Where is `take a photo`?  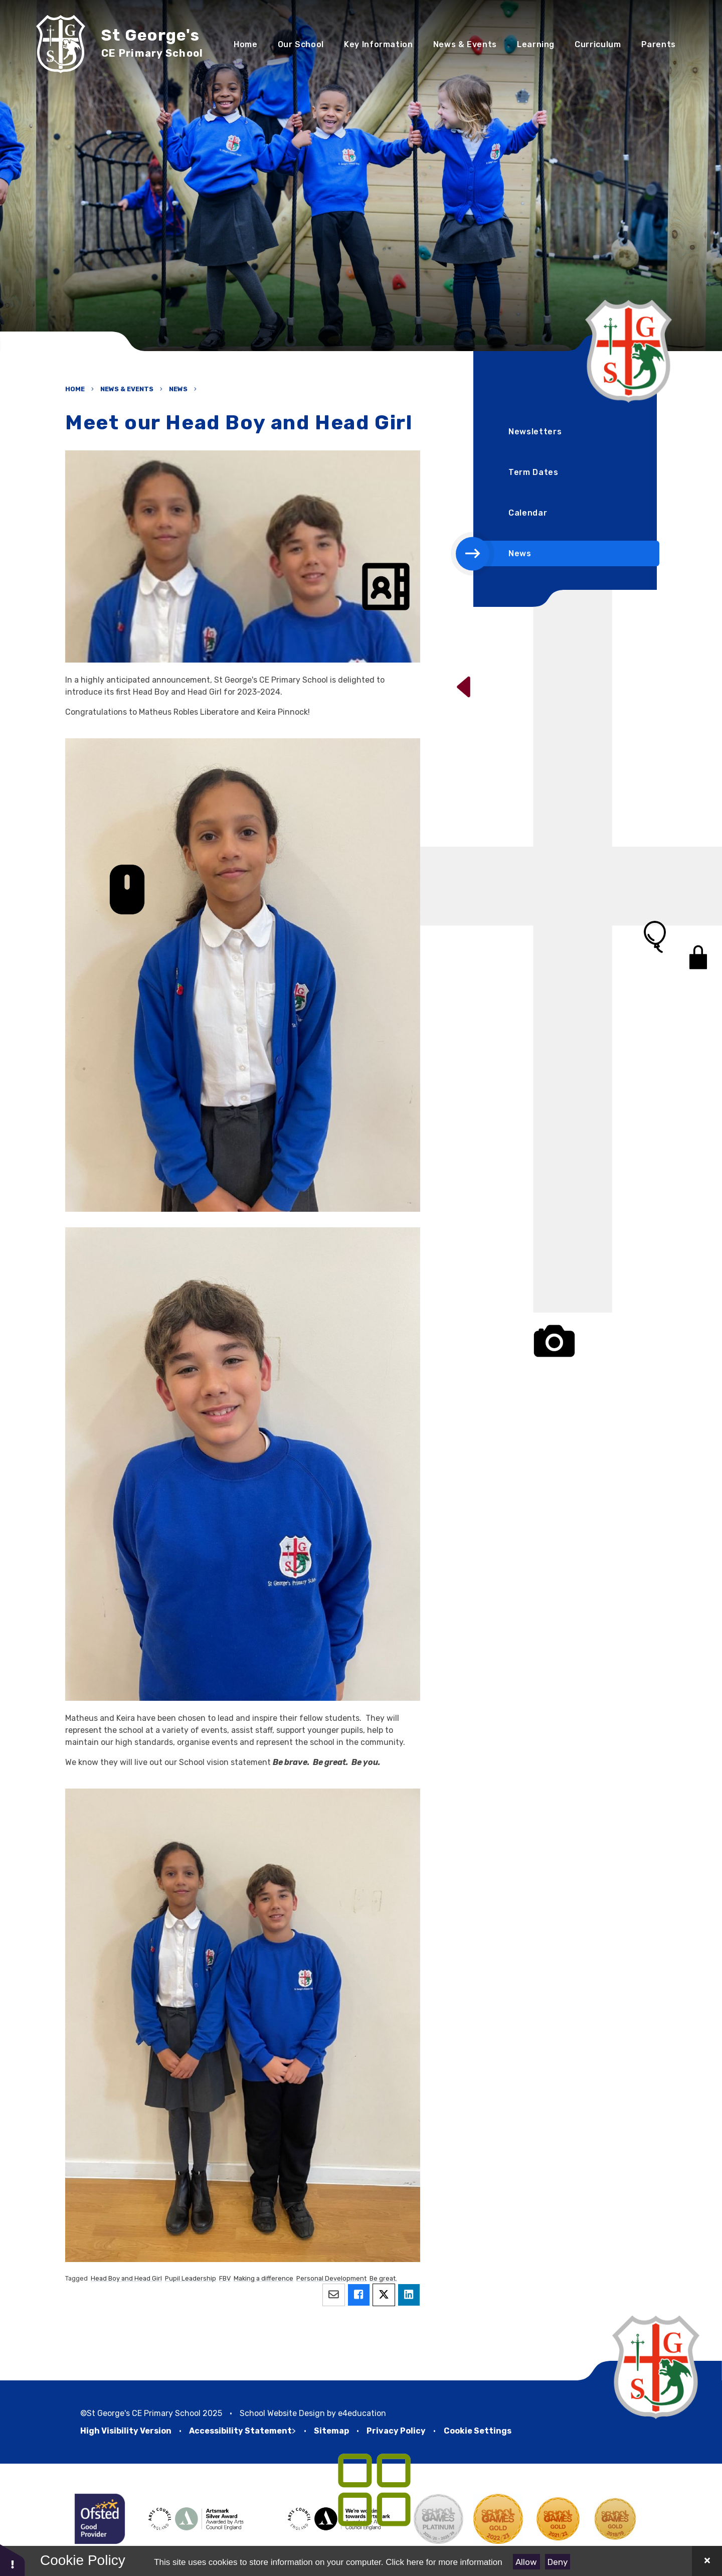
take a photo is located at coordinates (554, 1341).